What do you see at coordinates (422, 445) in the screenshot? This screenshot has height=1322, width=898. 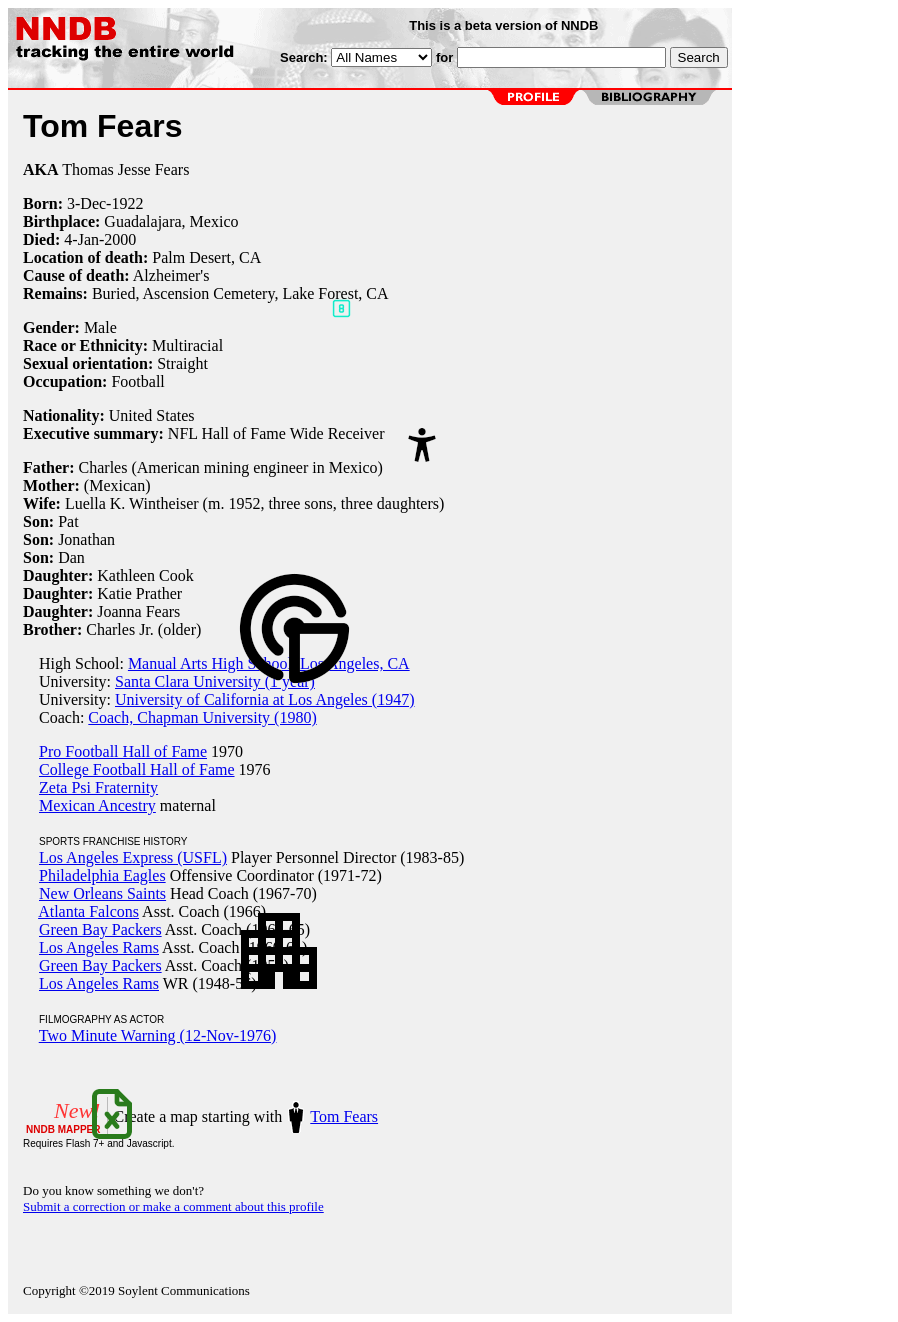 I see `access accessibility settings` at bounding box center [422, 445].